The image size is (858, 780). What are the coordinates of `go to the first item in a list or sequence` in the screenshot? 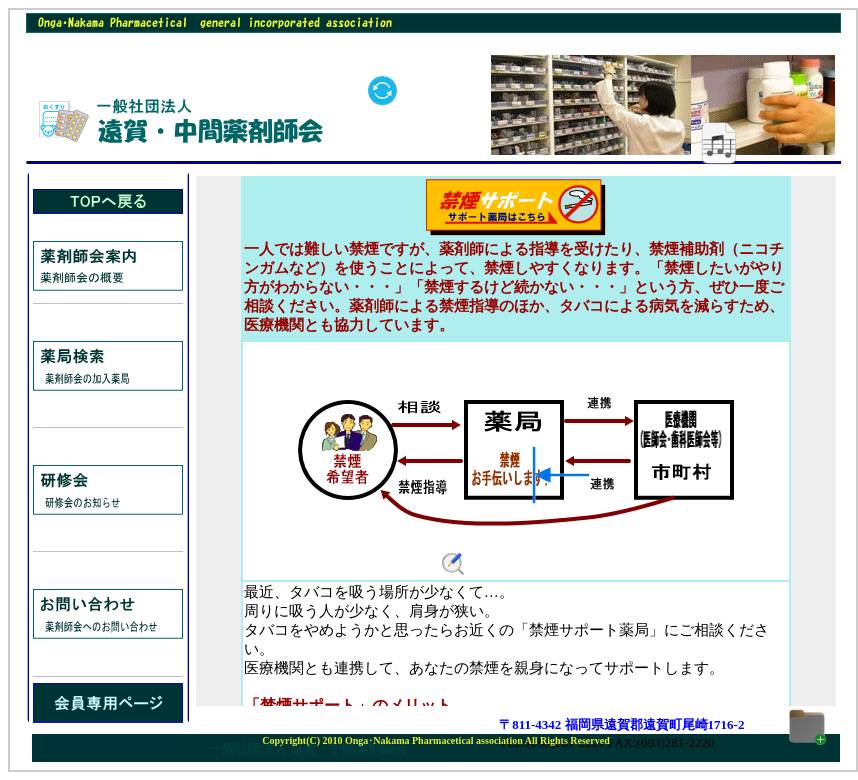 It's located at (561, 475).